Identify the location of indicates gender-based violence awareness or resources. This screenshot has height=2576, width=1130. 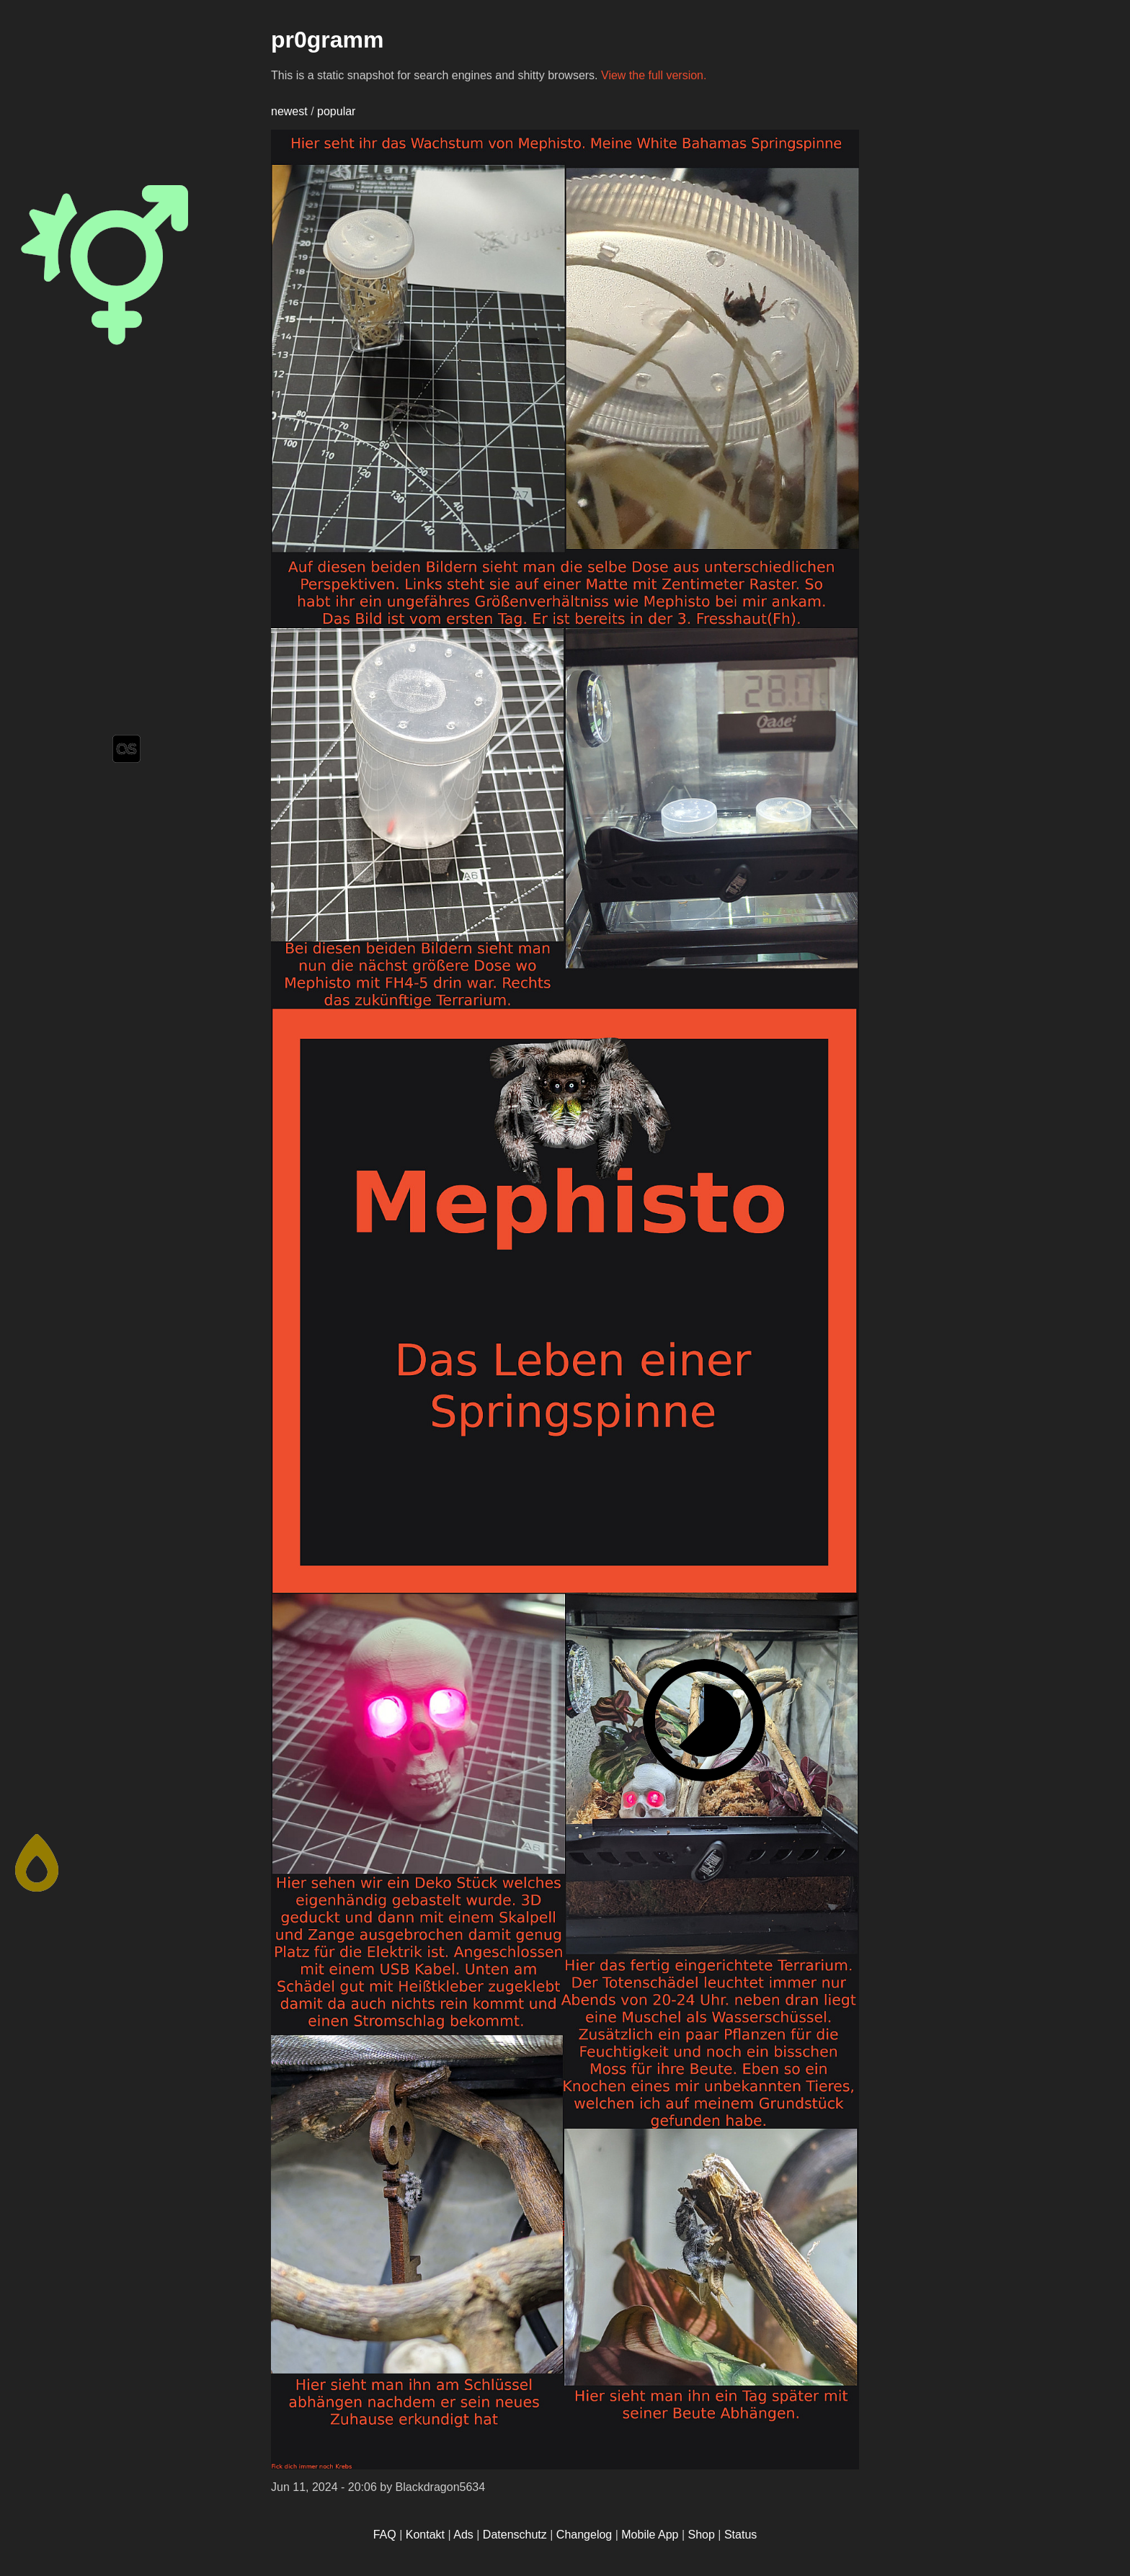
(104, 269).